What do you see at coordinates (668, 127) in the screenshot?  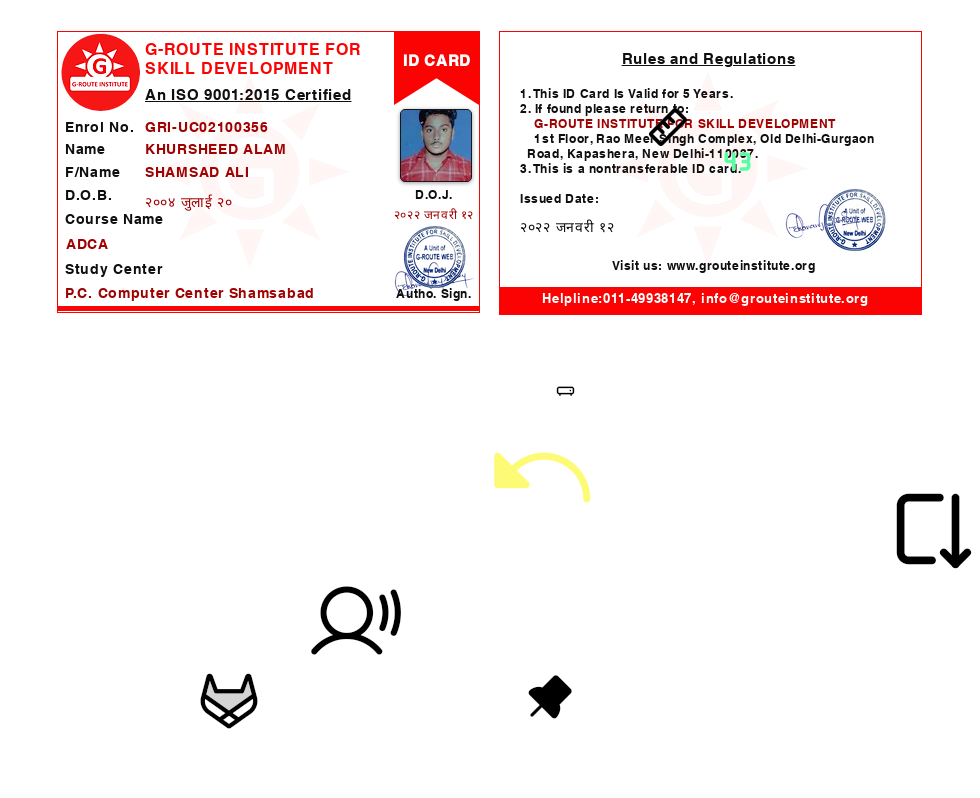 I see `access measurement tools` at bounding box center [668, 127].